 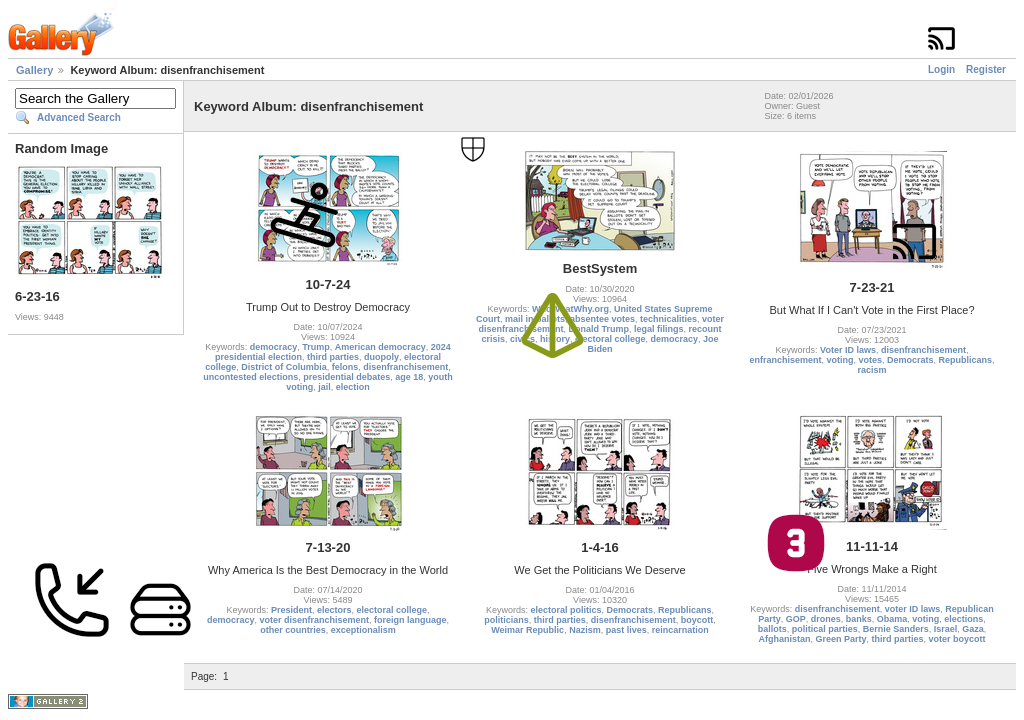 I want to click on view server infrastructure status, so click(x=160, y=609).